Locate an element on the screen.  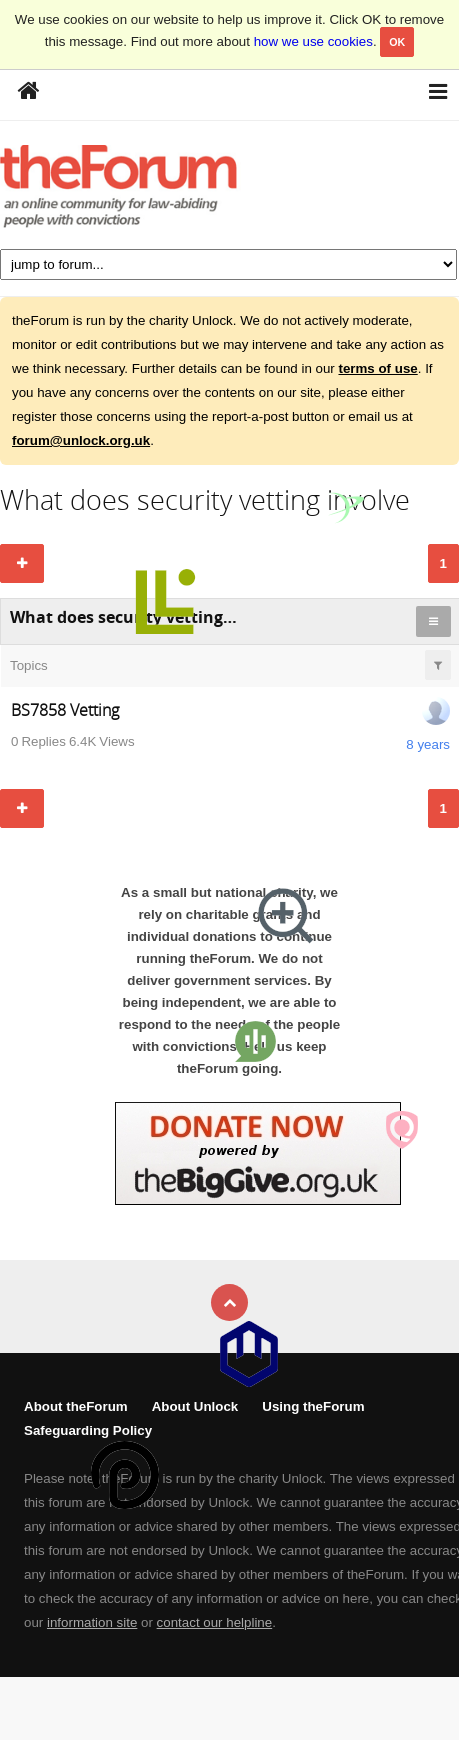
visit The Planetary Society website is located at coordinates (346, 508).